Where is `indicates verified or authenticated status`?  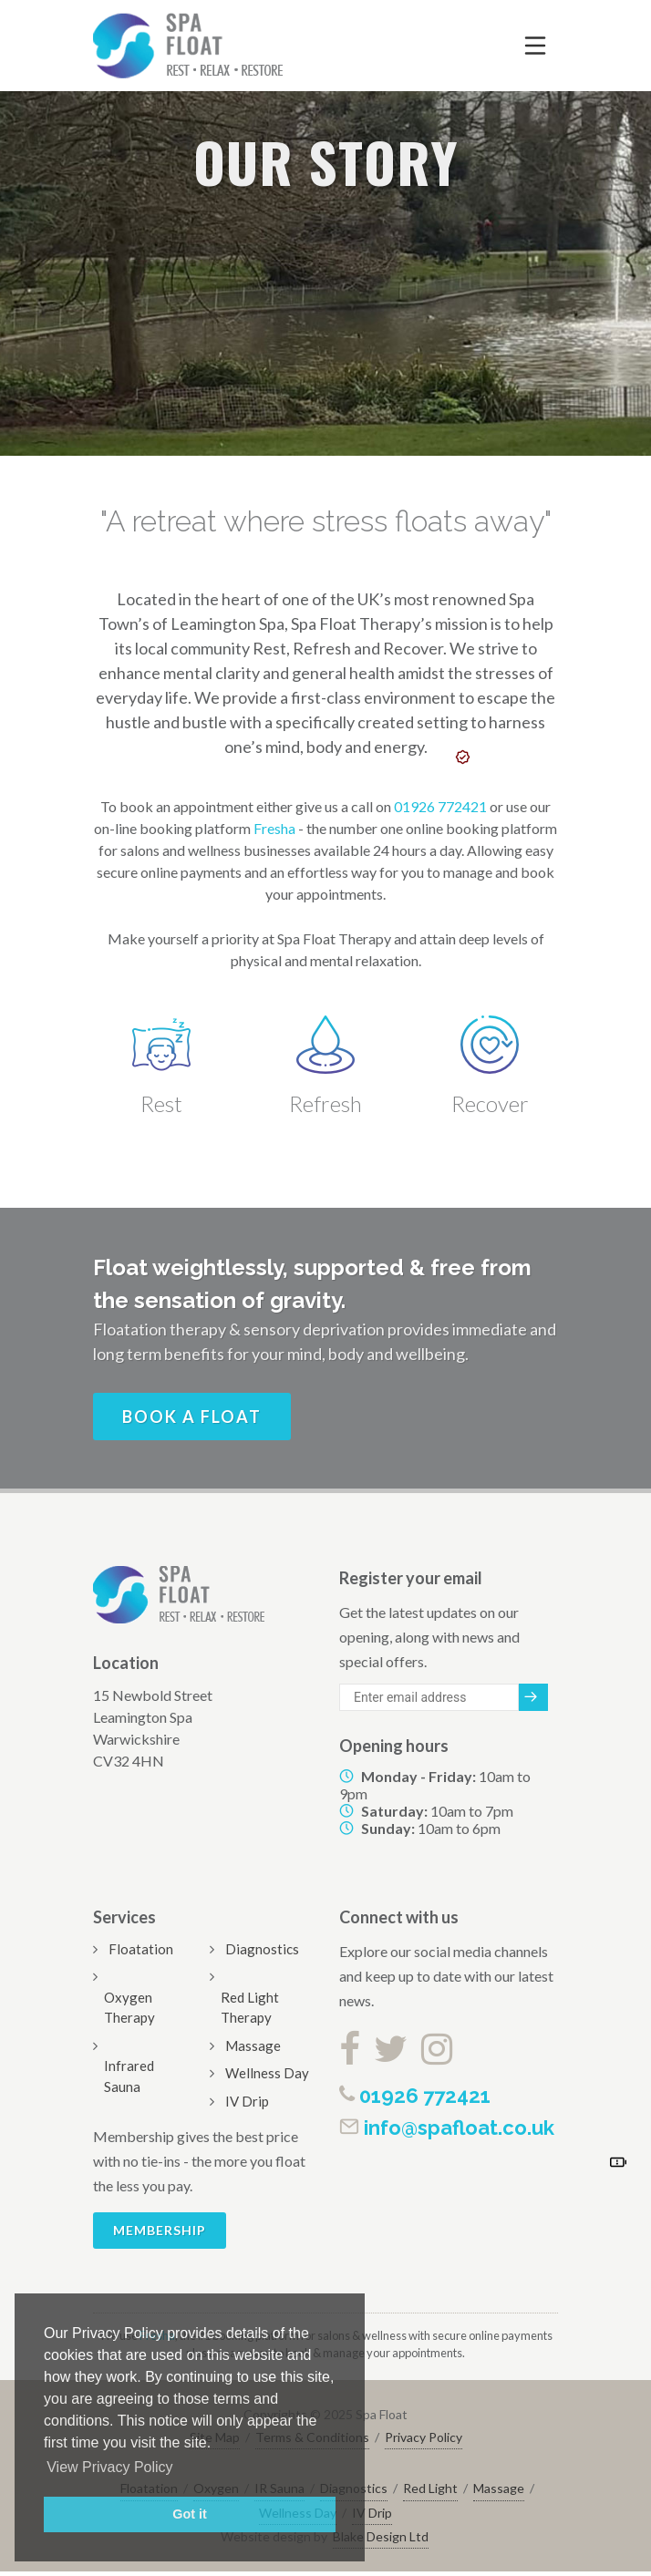
indicates verified or authenticated status is located at coordinates (462, 757).